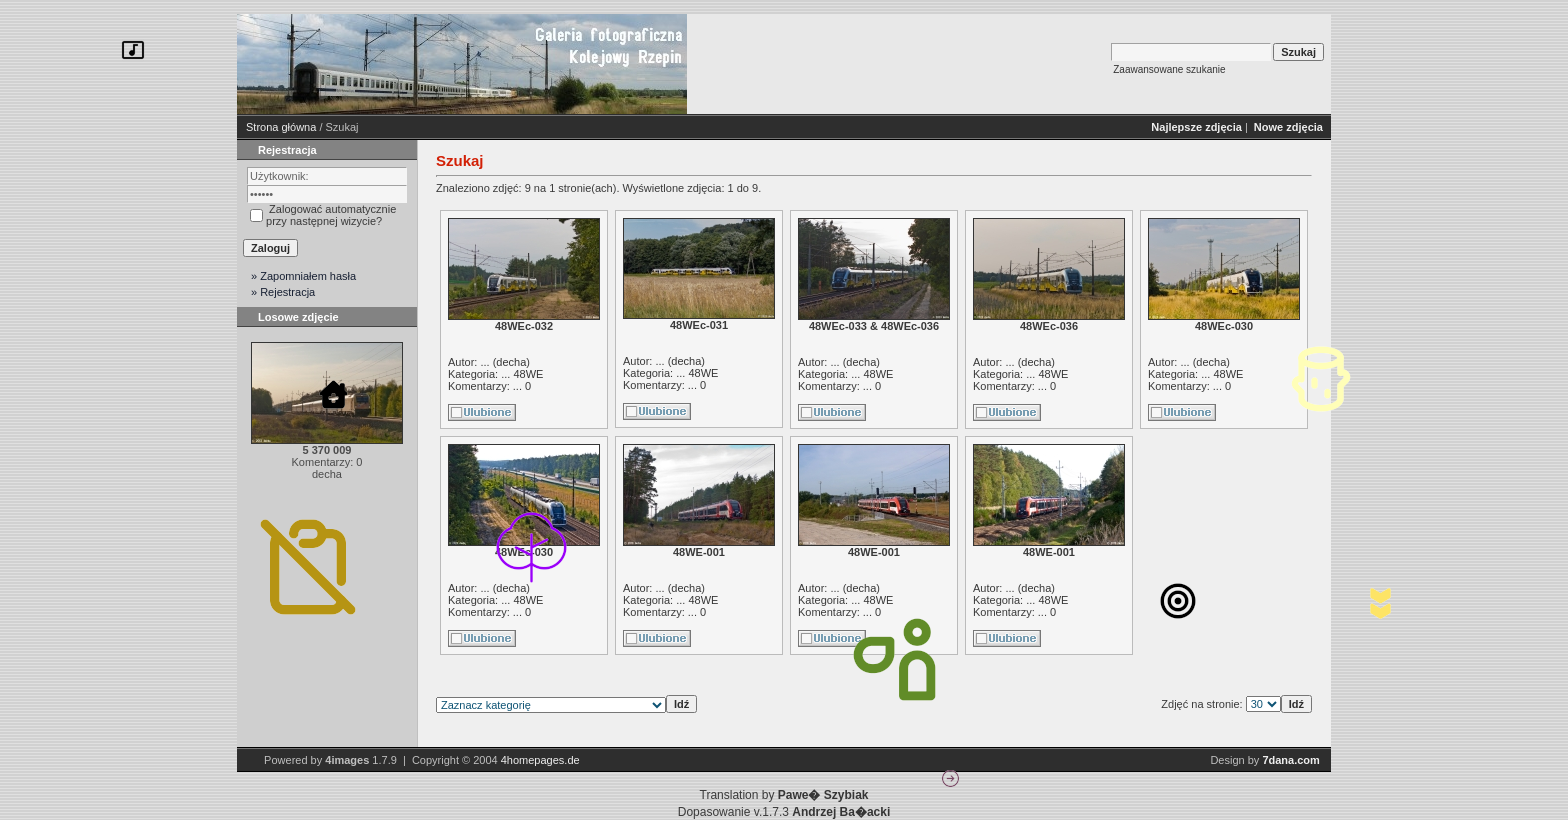 The image size is (1568, 820). What do you see at coordinates (531, 547) in the screenshot?
I see `access nature or parks category` at bounding box center [531, 547].